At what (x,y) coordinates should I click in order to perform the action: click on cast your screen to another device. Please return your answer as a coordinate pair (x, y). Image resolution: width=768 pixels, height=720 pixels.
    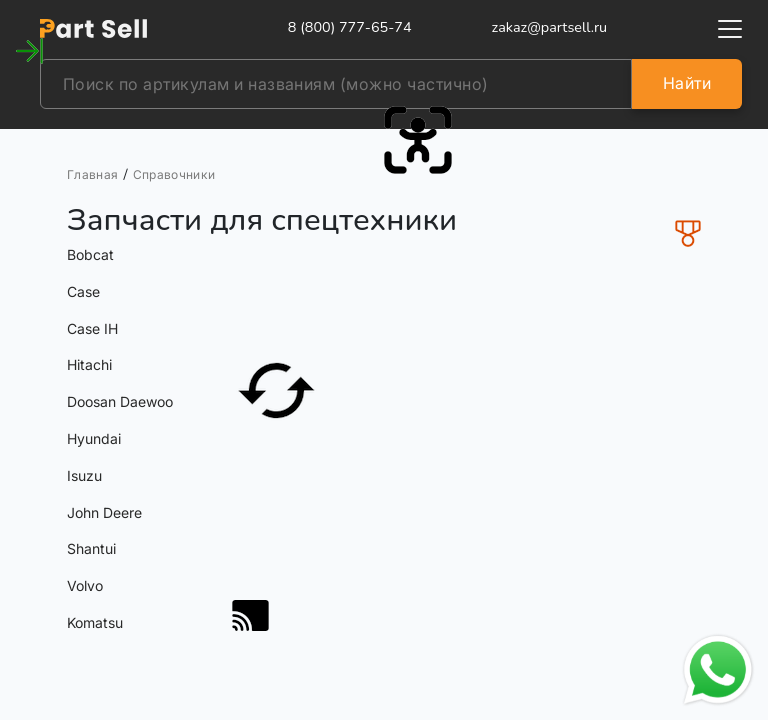
    Looking at the image, I should click on (250, 615).